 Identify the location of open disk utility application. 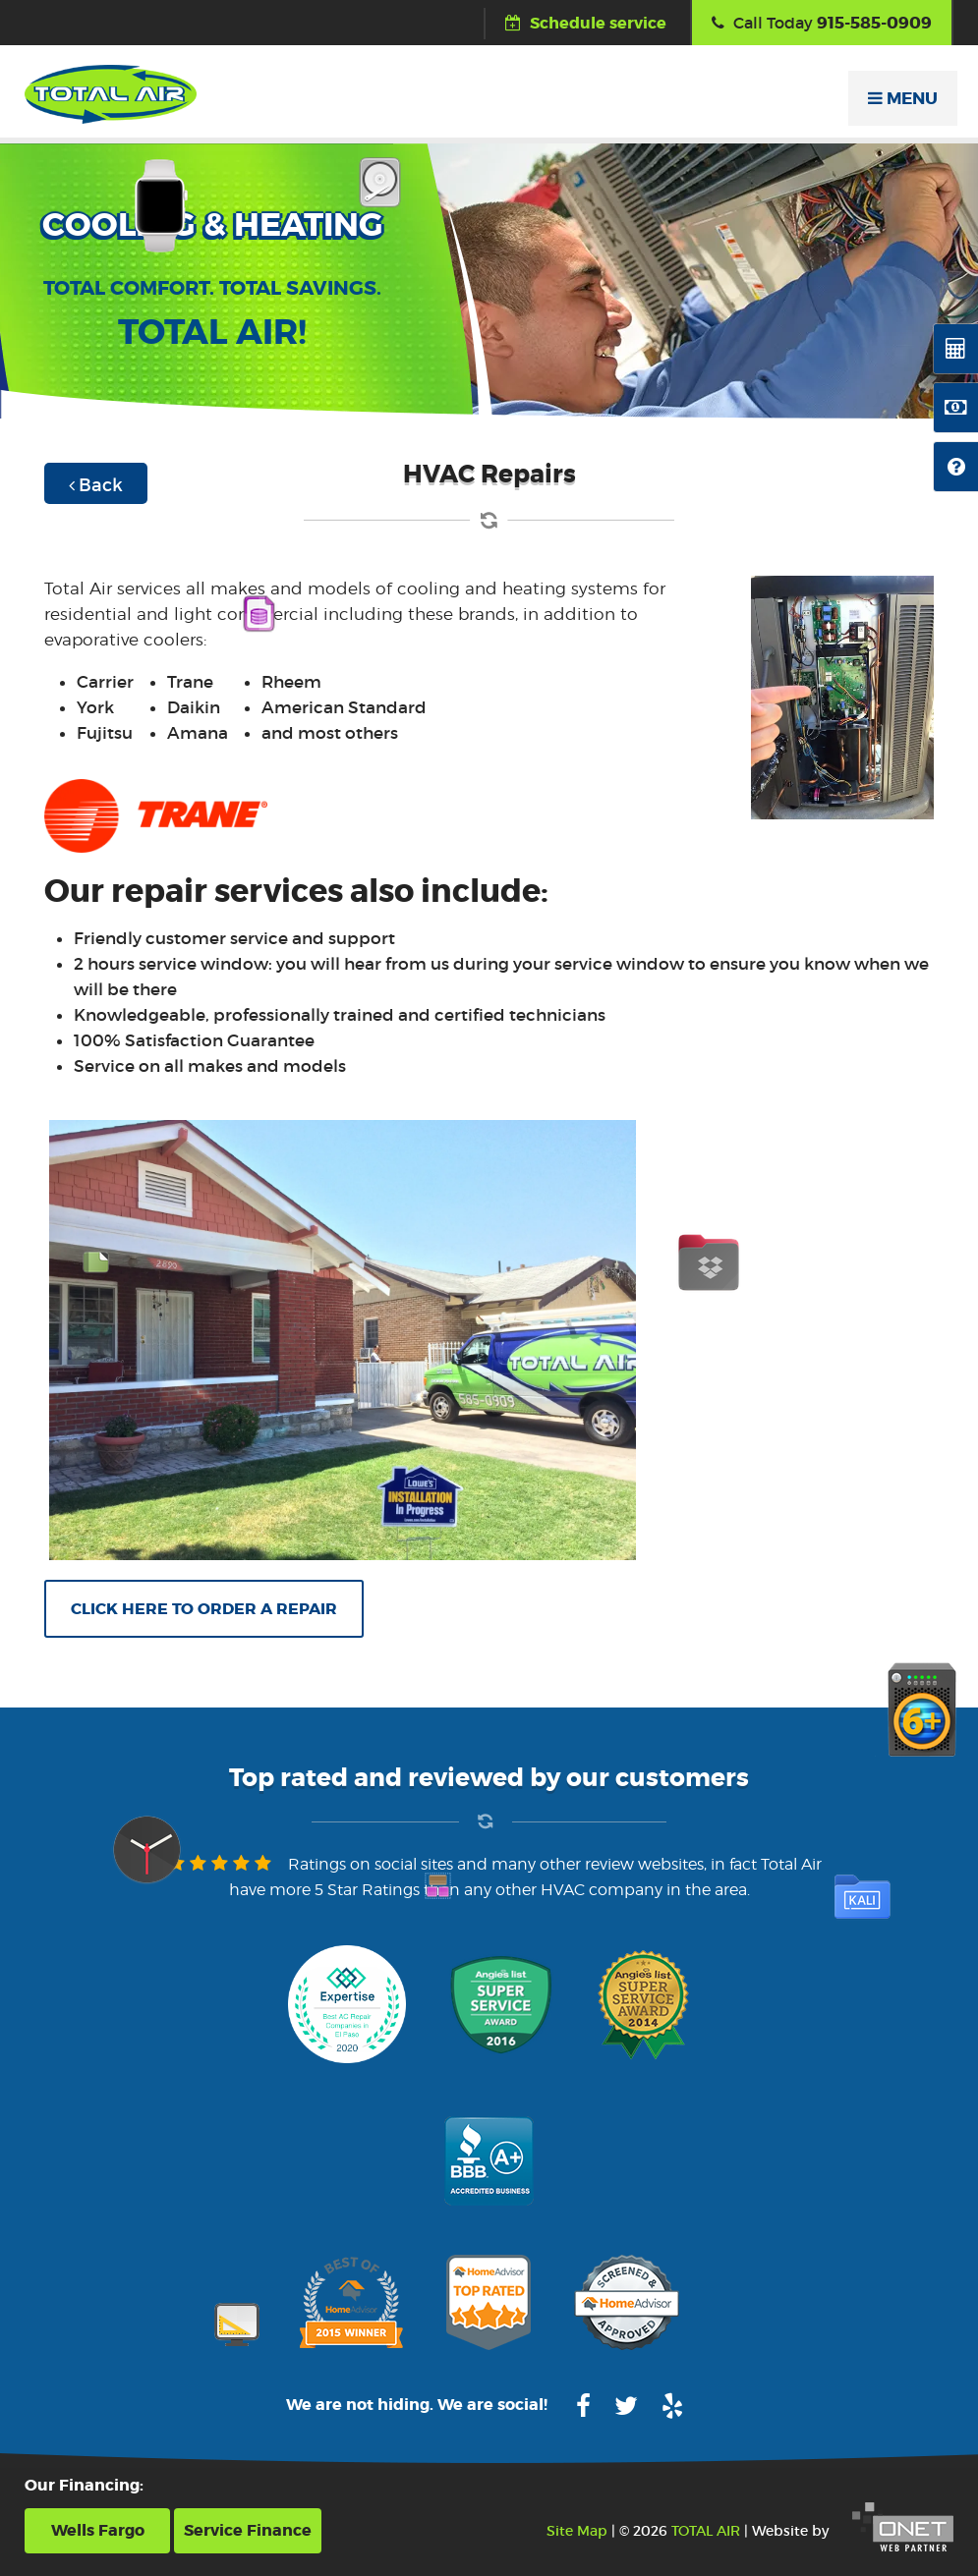
(379, 182).